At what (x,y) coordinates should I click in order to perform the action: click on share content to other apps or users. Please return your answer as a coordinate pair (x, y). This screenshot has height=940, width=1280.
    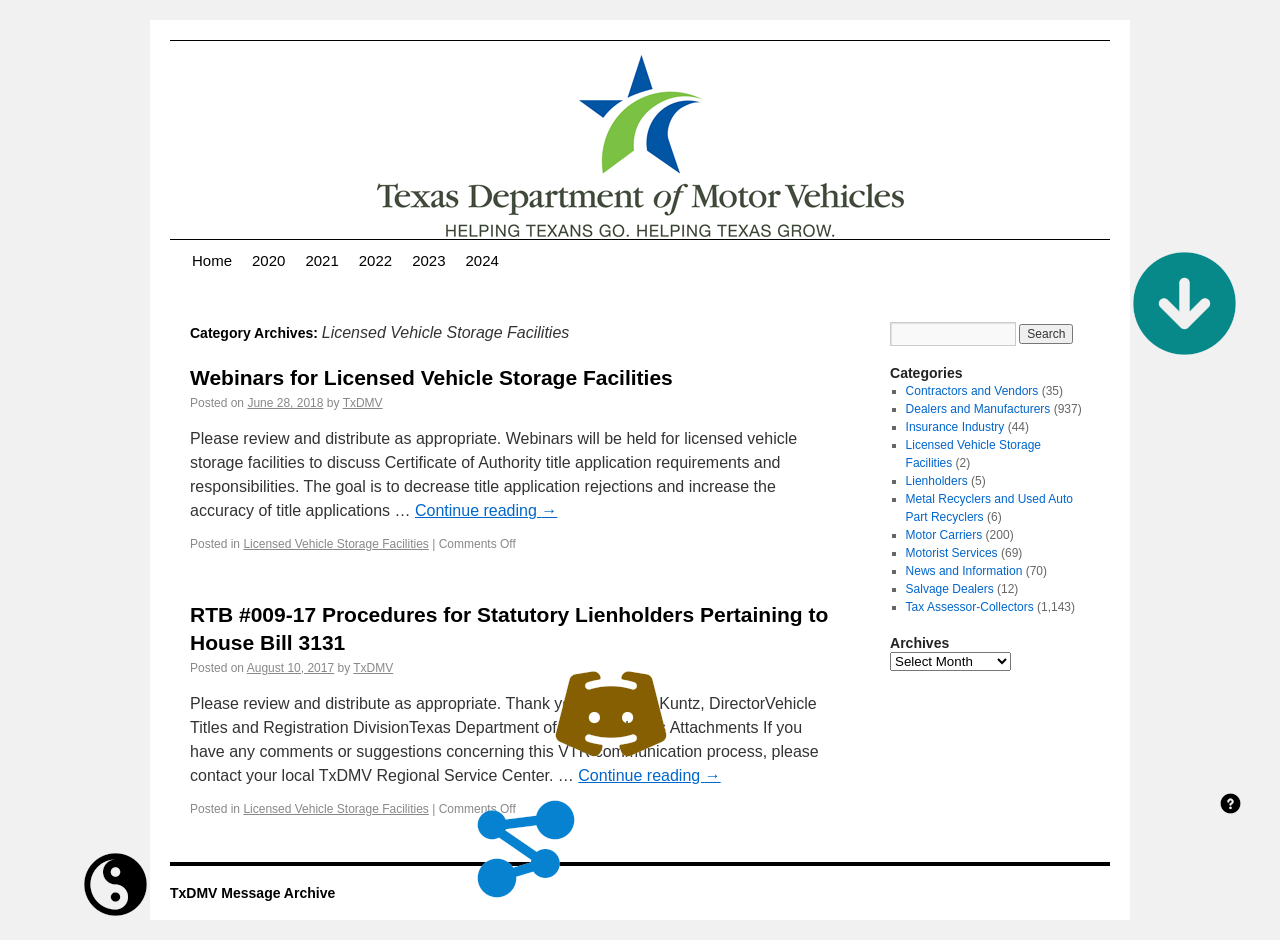
    Looking at the image, I should click on (526, 849).